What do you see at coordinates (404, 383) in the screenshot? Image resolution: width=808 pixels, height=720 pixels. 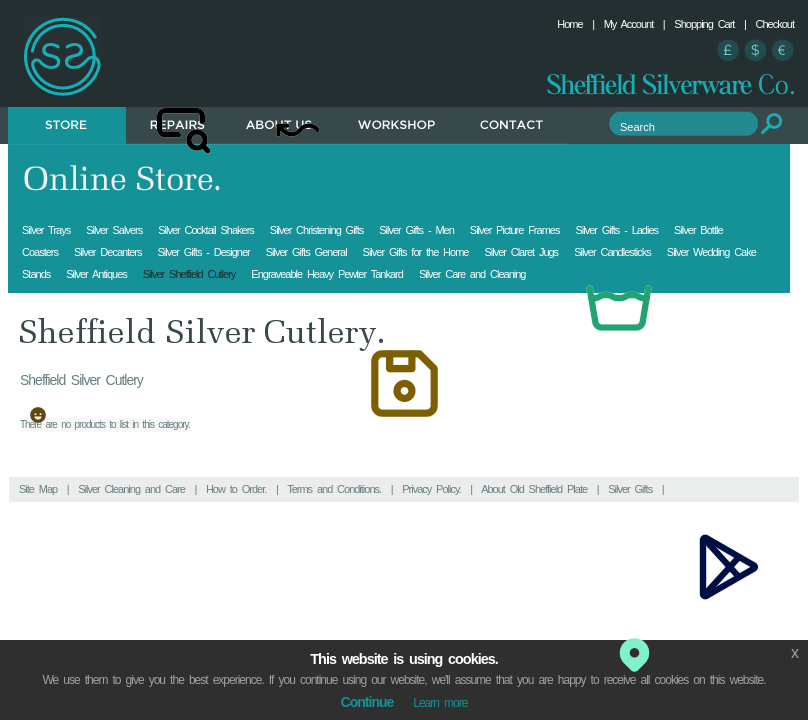 I see `save current file or document` at bounding box center [404, 383].